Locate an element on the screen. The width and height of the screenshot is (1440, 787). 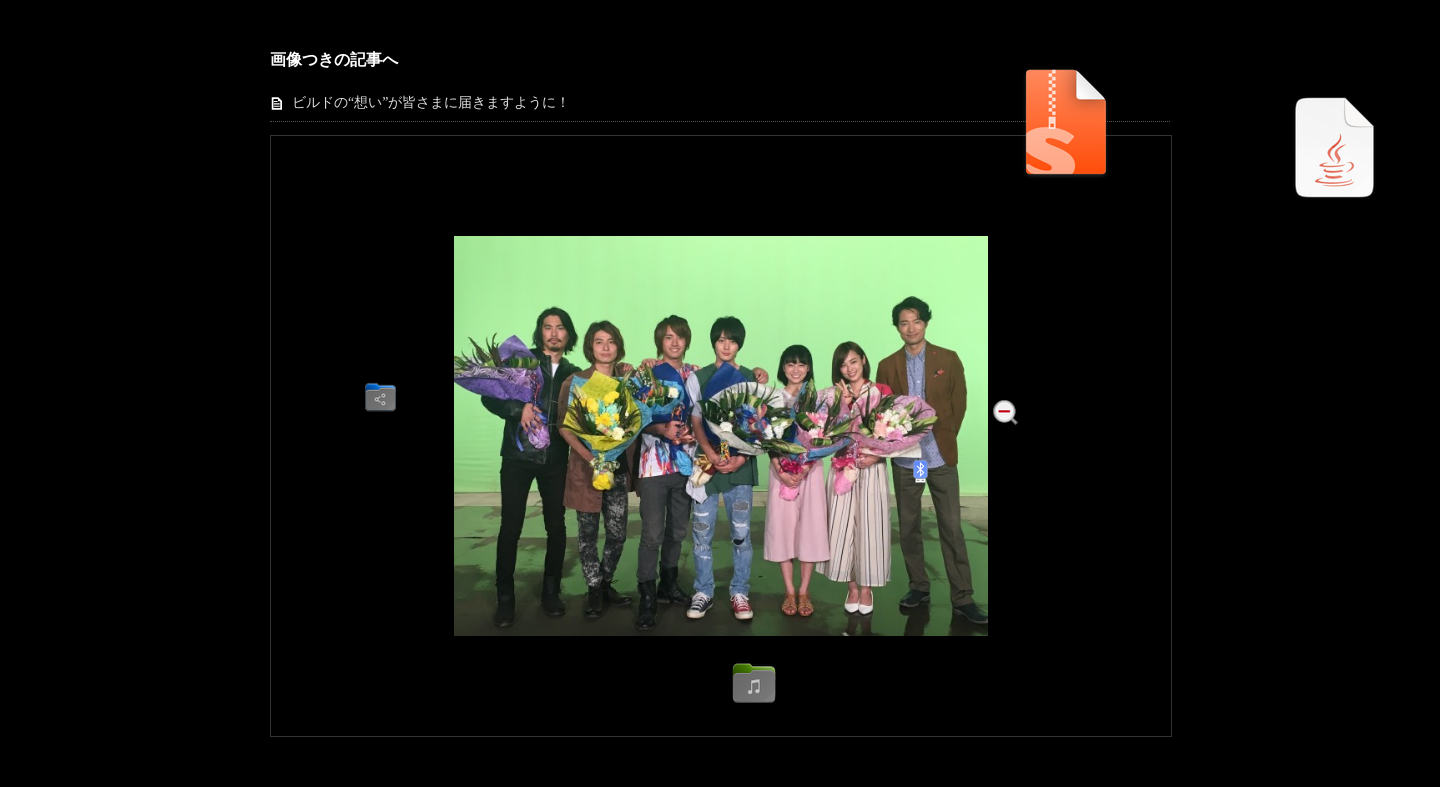
open your music folder is located at coordinates (754, 683).